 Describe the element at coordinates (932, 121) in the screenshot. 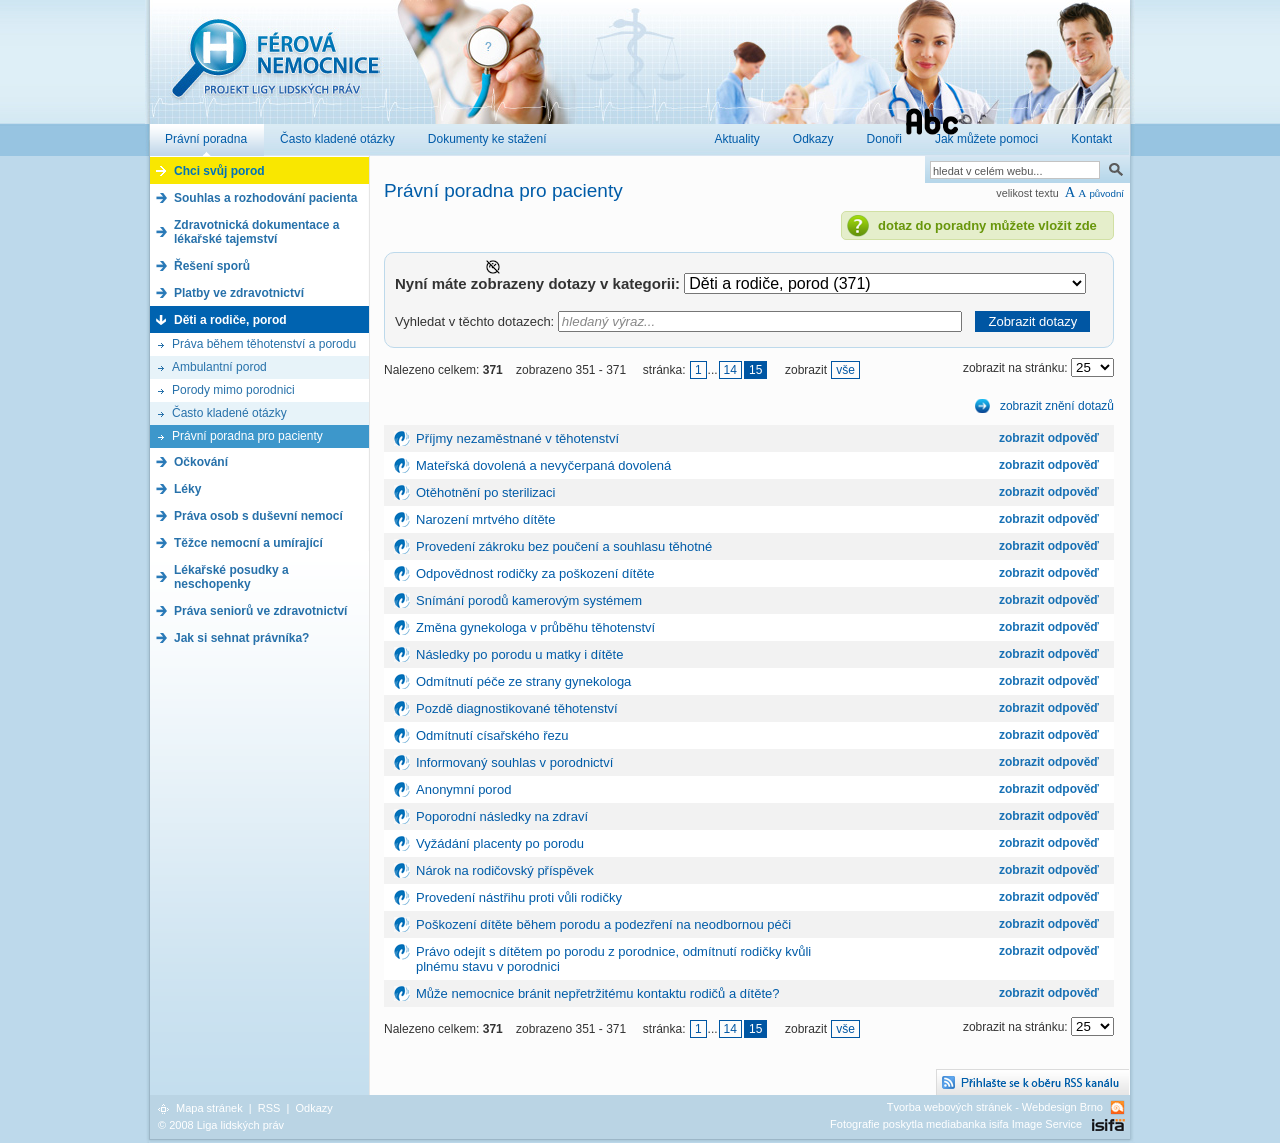

I see `access text formatting options` at that location.